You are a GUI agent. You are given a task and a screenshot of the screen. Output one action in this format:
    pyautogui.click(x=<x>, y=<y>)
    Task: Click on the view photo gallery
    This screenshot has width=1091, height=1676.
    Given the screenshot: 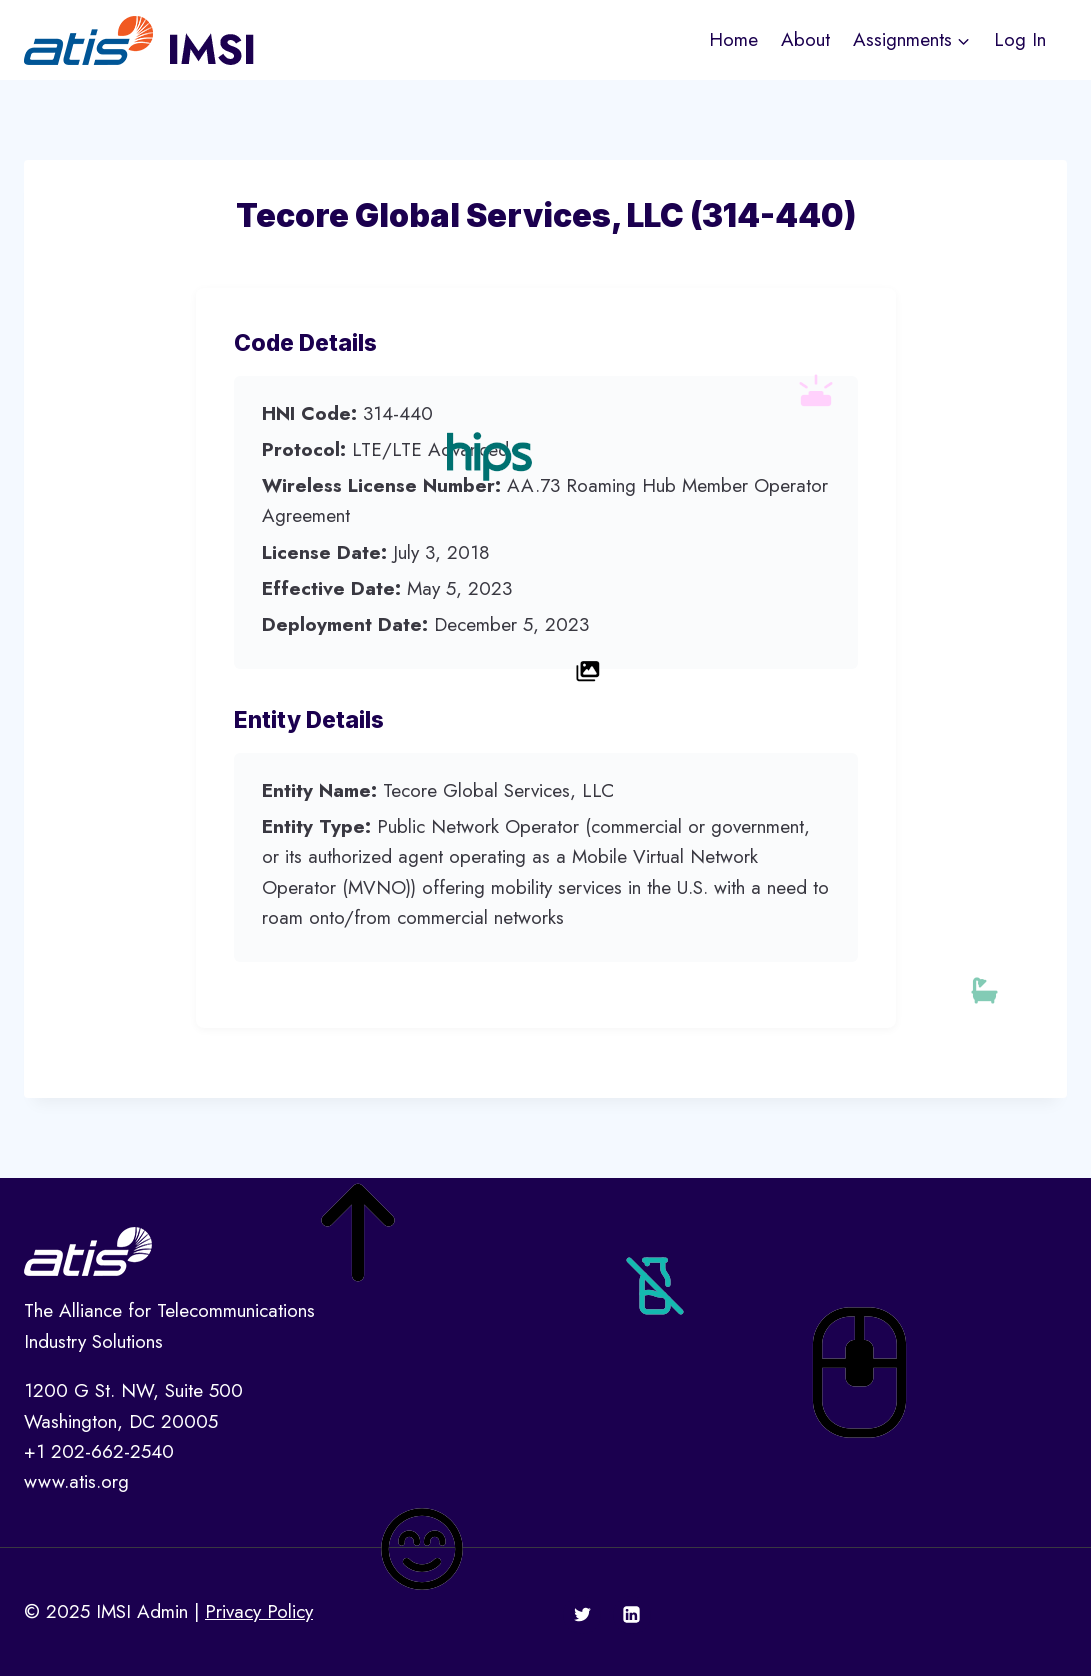 What is the action you would take?
    pyautogui.click(x=588, y=670)
    